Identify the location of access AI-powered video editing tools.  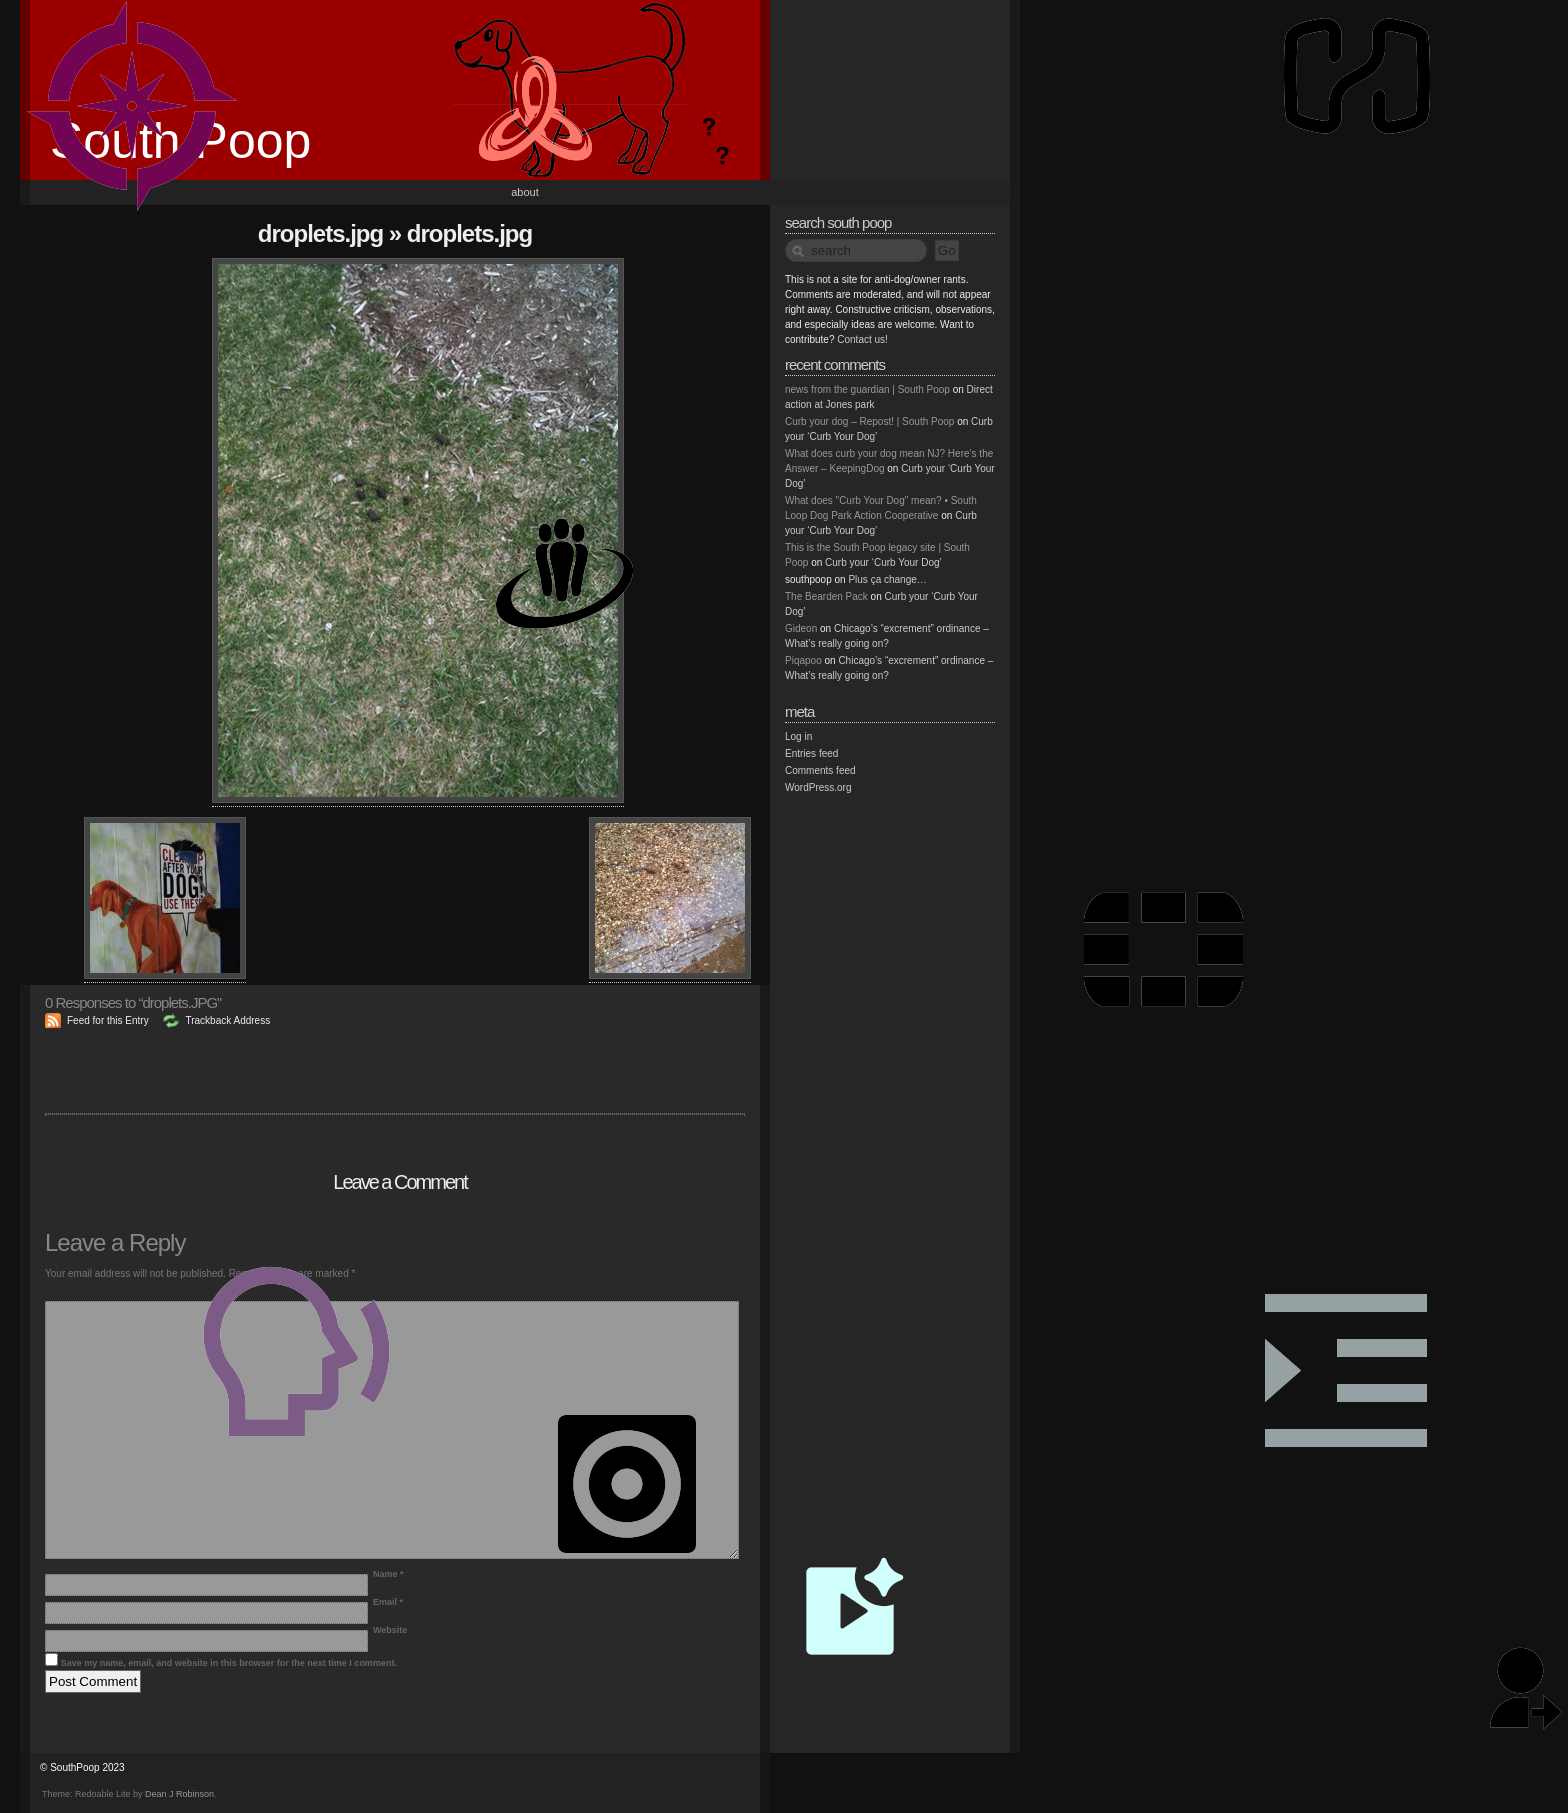
(850, 1611).